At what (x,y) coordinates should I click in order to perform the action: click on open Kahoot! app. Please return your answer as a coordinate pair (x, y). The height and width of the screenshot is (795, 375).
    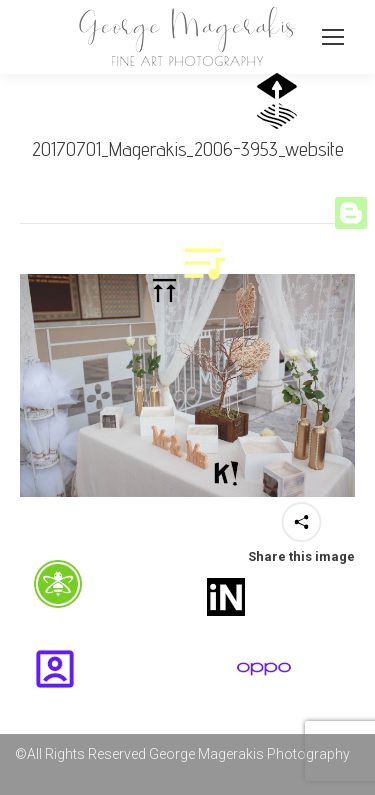
    Looking at the image, I should click on (226, 473).